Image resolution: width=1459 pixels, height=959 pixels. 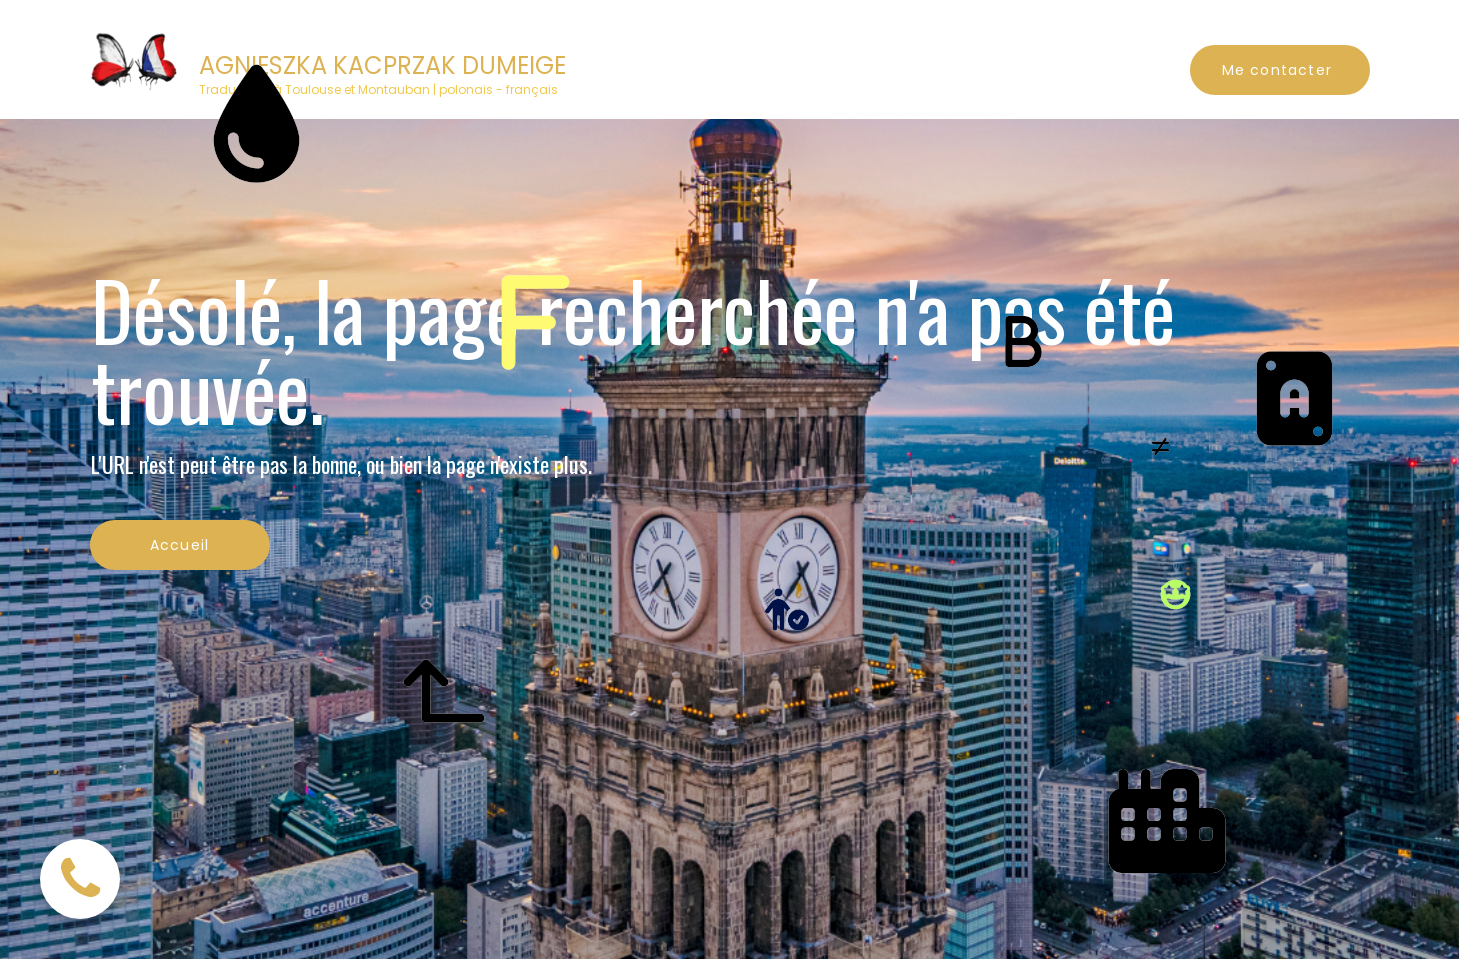 I want to click on adjust color or tint settings, so click(x=256, y=125).